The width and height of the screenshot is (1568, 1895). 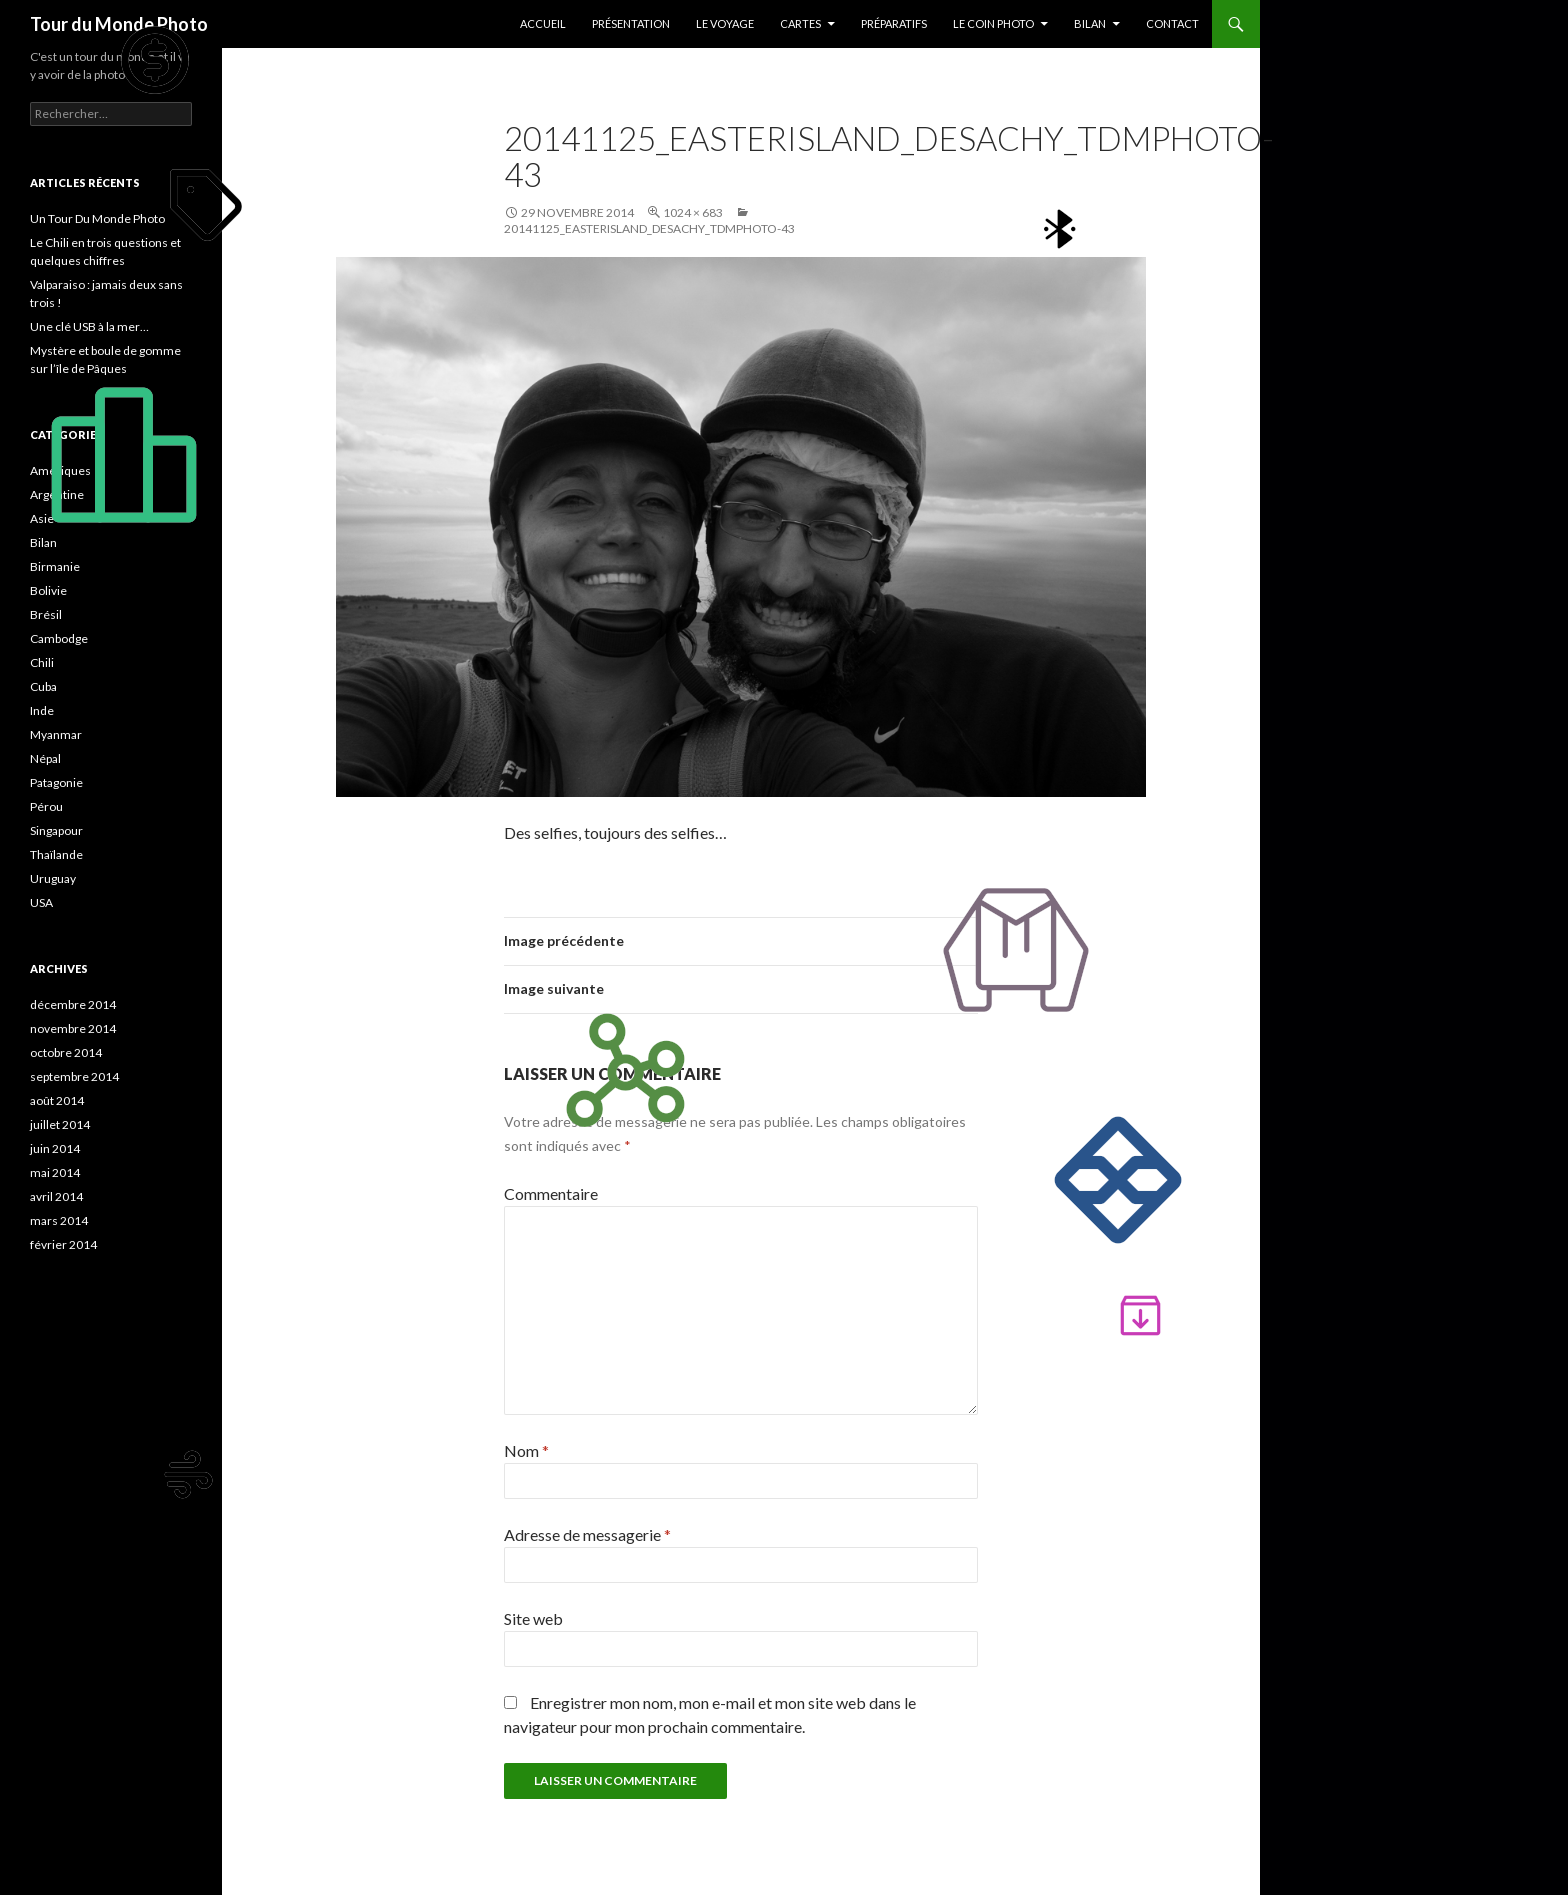 I want to click on view rankings or leaderboard, so click(x=124, y=455).